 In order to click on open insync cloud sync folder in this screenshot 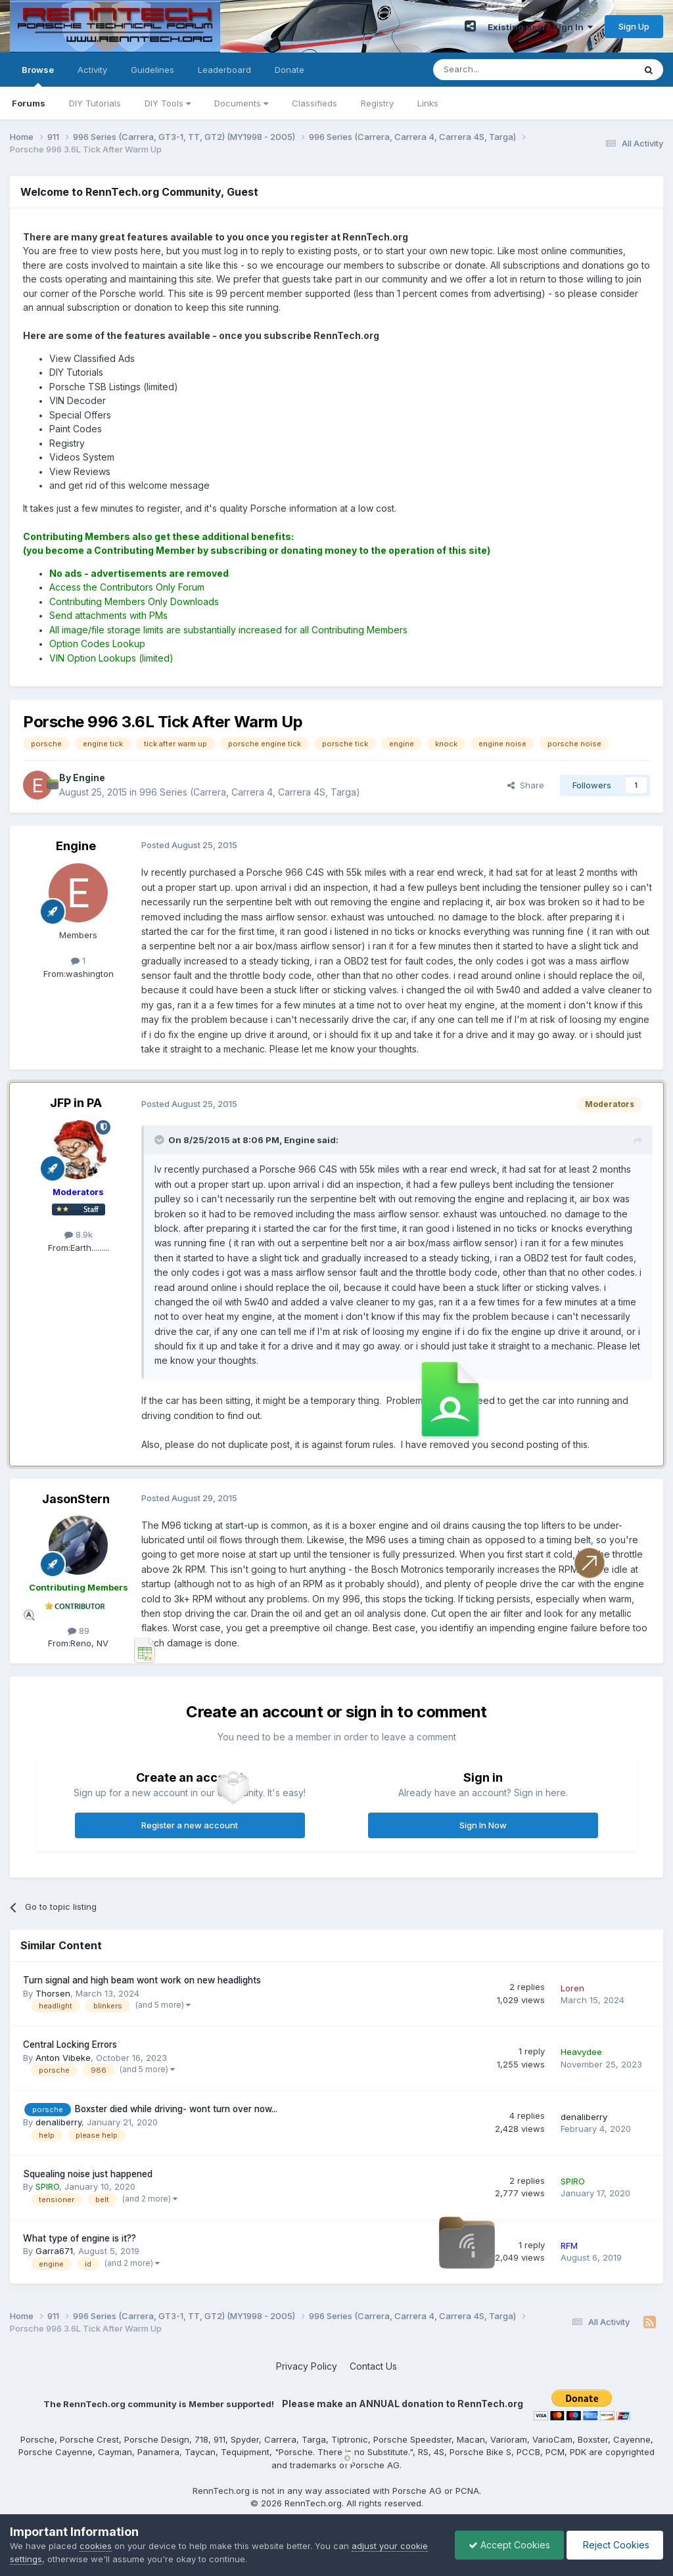, I will do `click(467, 2242)`.